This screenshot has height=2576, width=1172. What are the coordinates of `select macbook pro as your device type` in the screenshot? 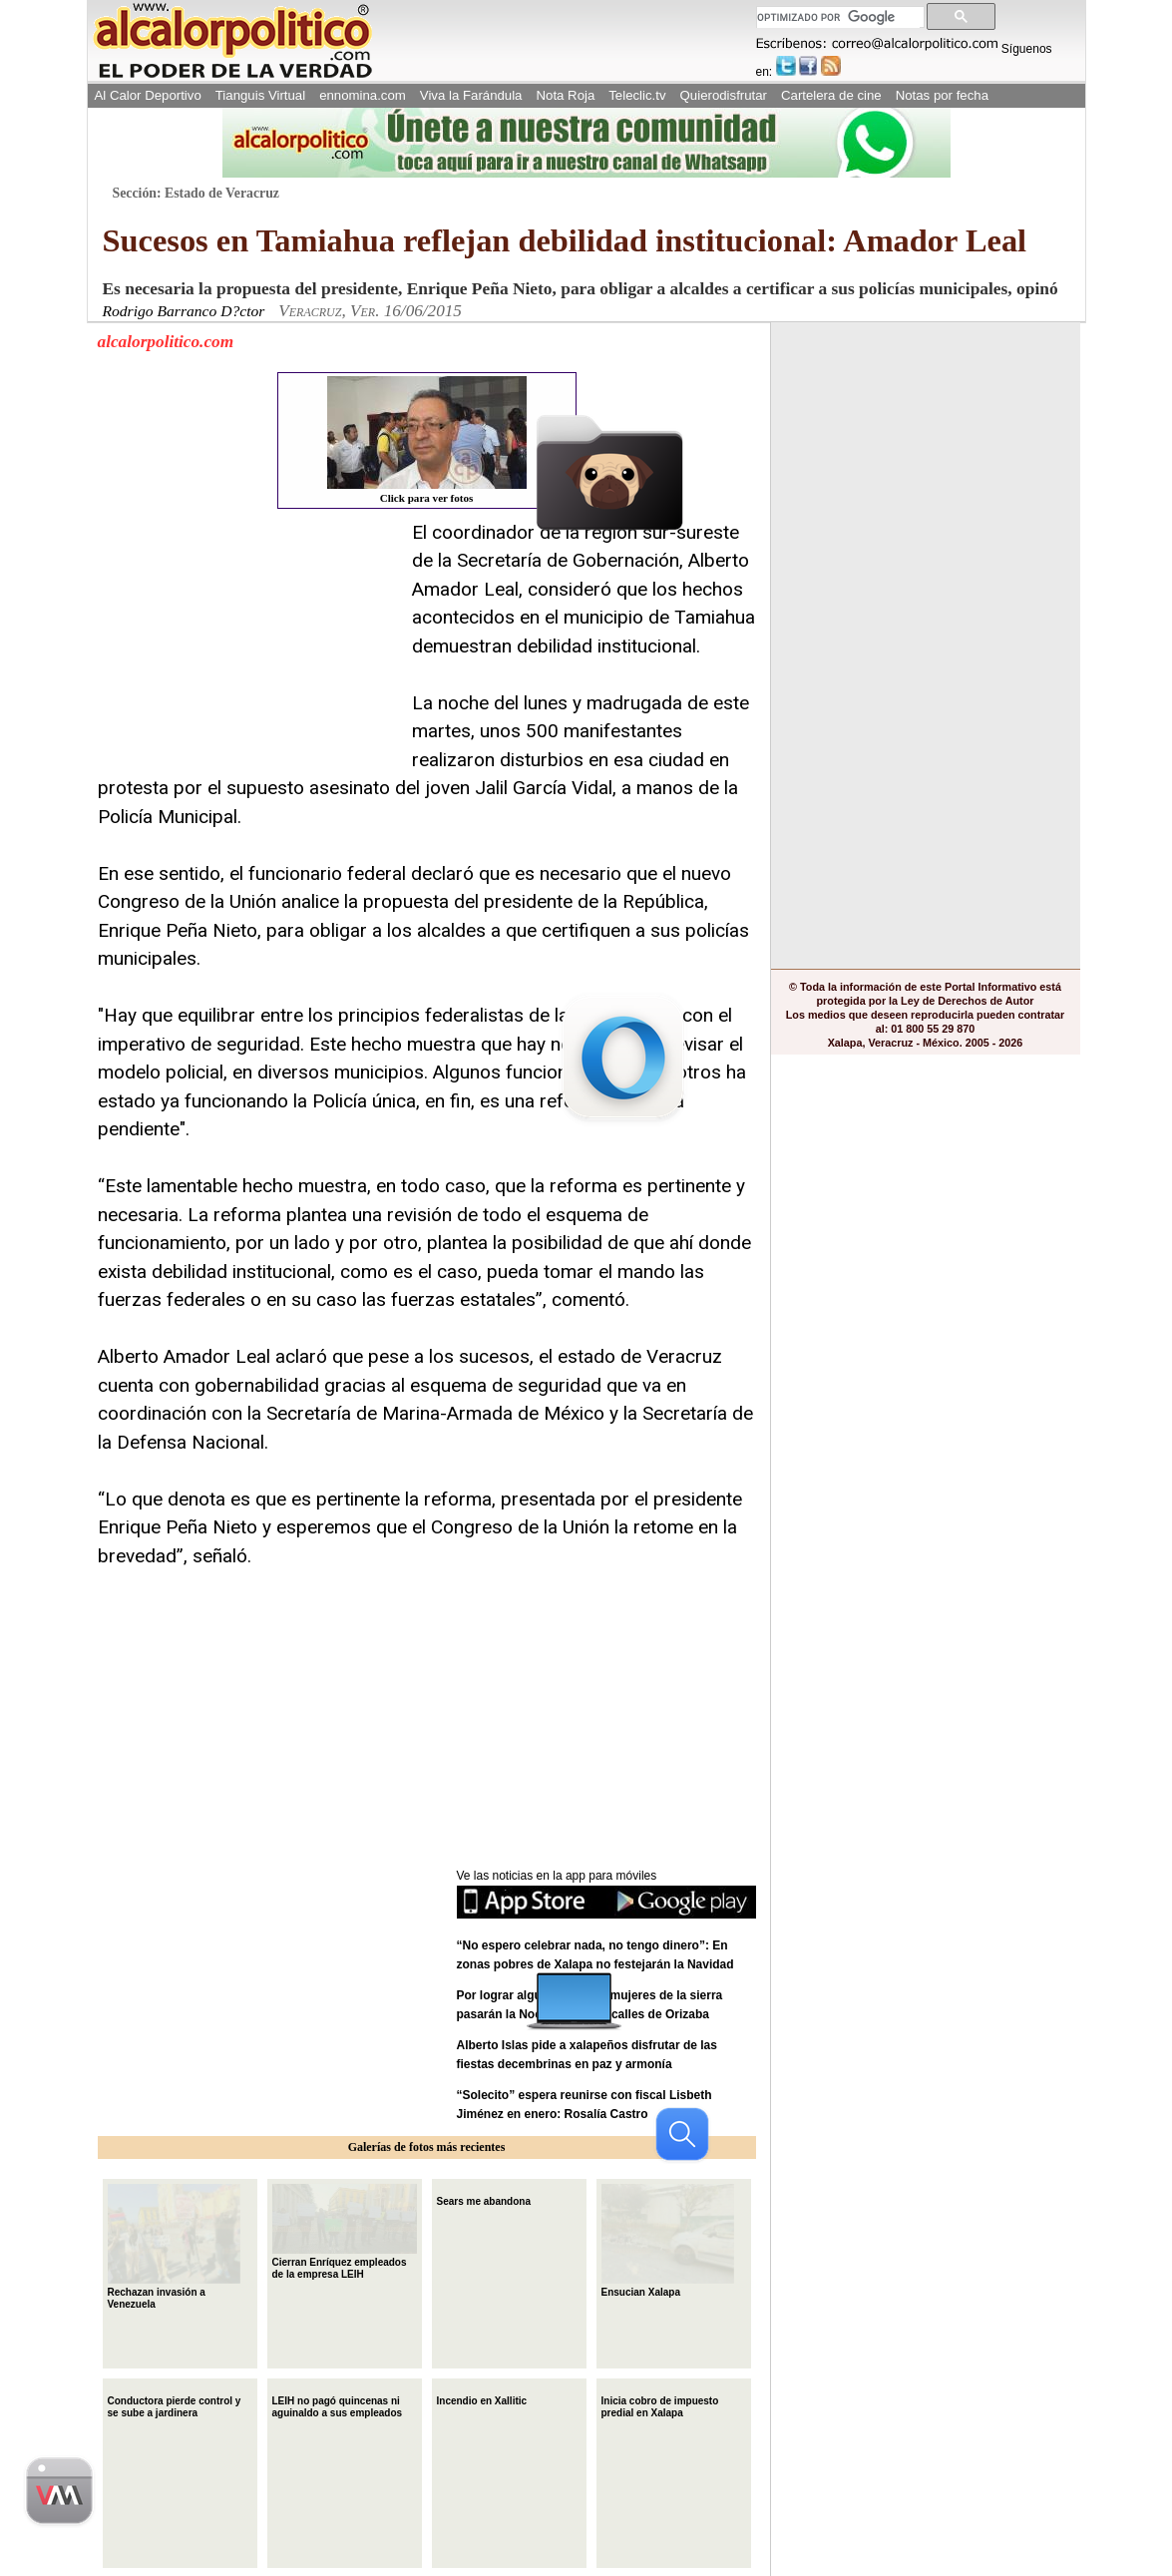 It's located at (574, 1997).